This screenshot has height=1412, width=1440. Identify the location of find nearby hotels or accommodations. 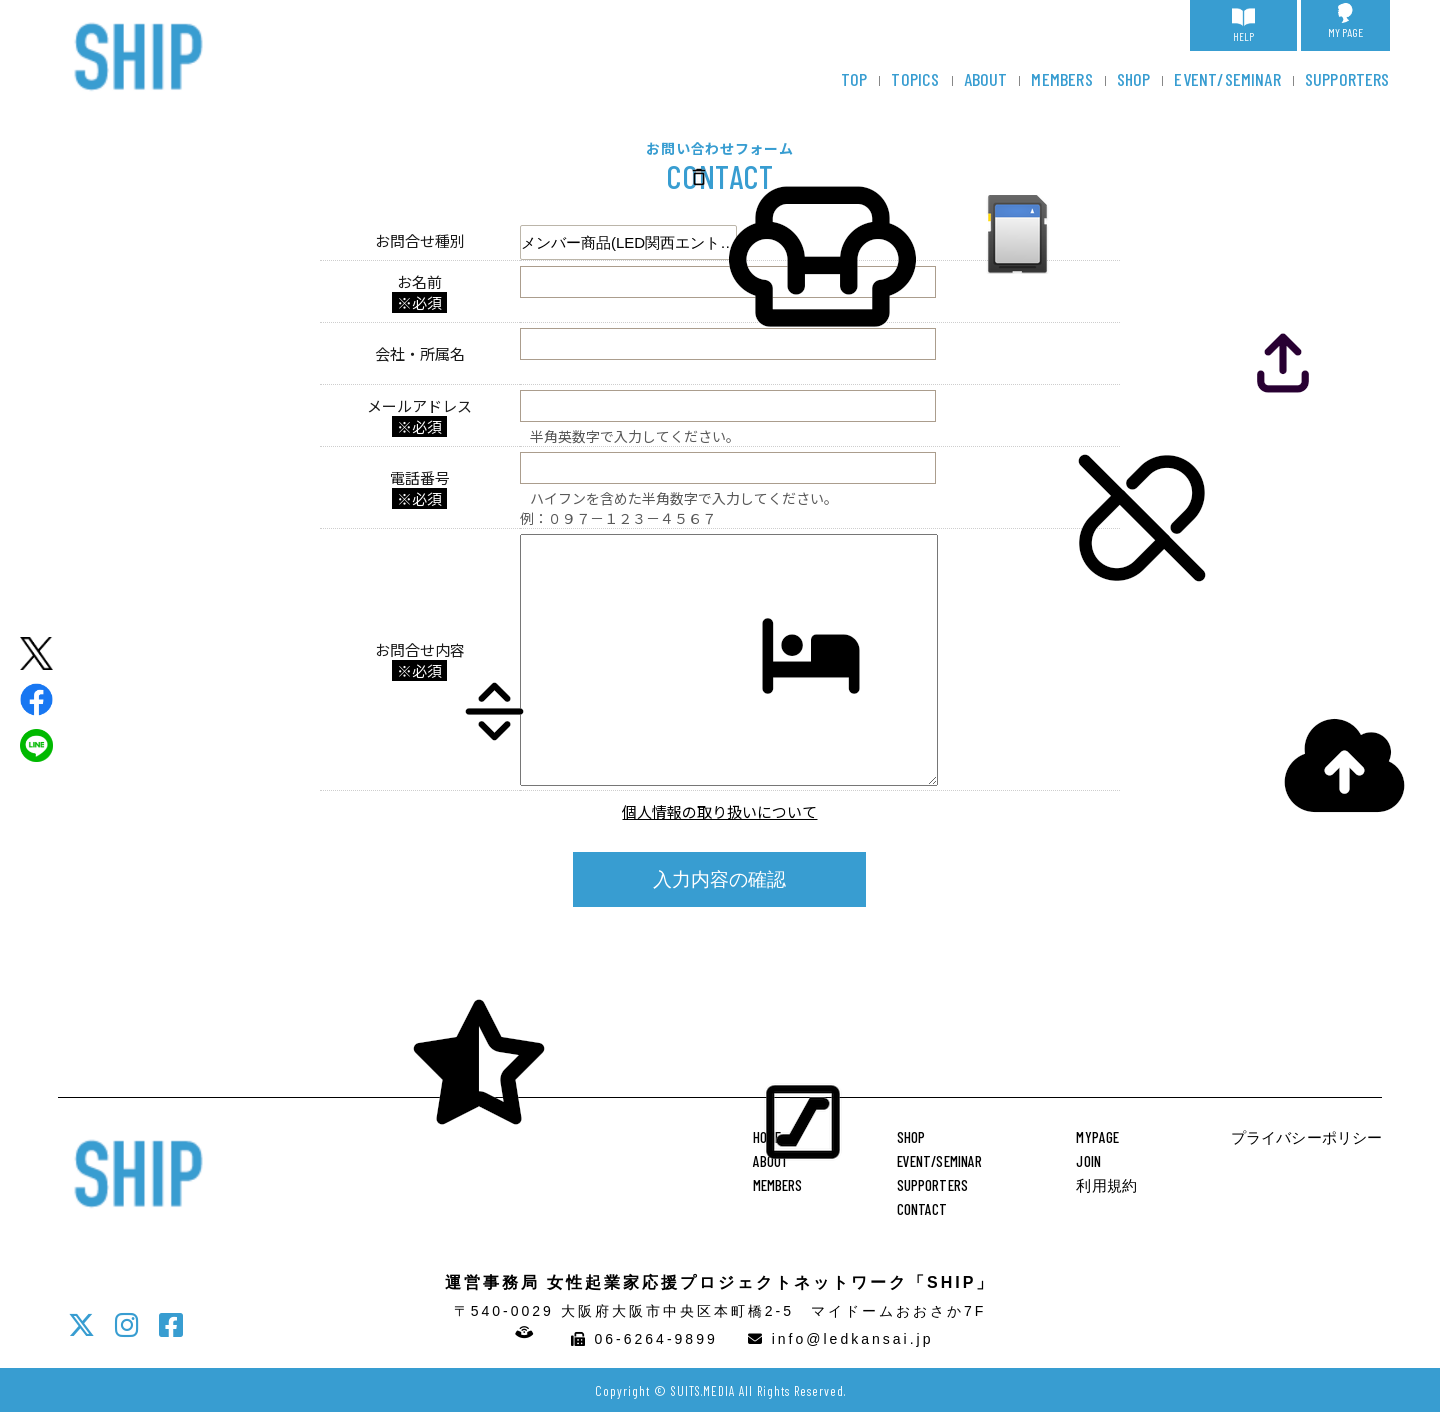
(811, 656).